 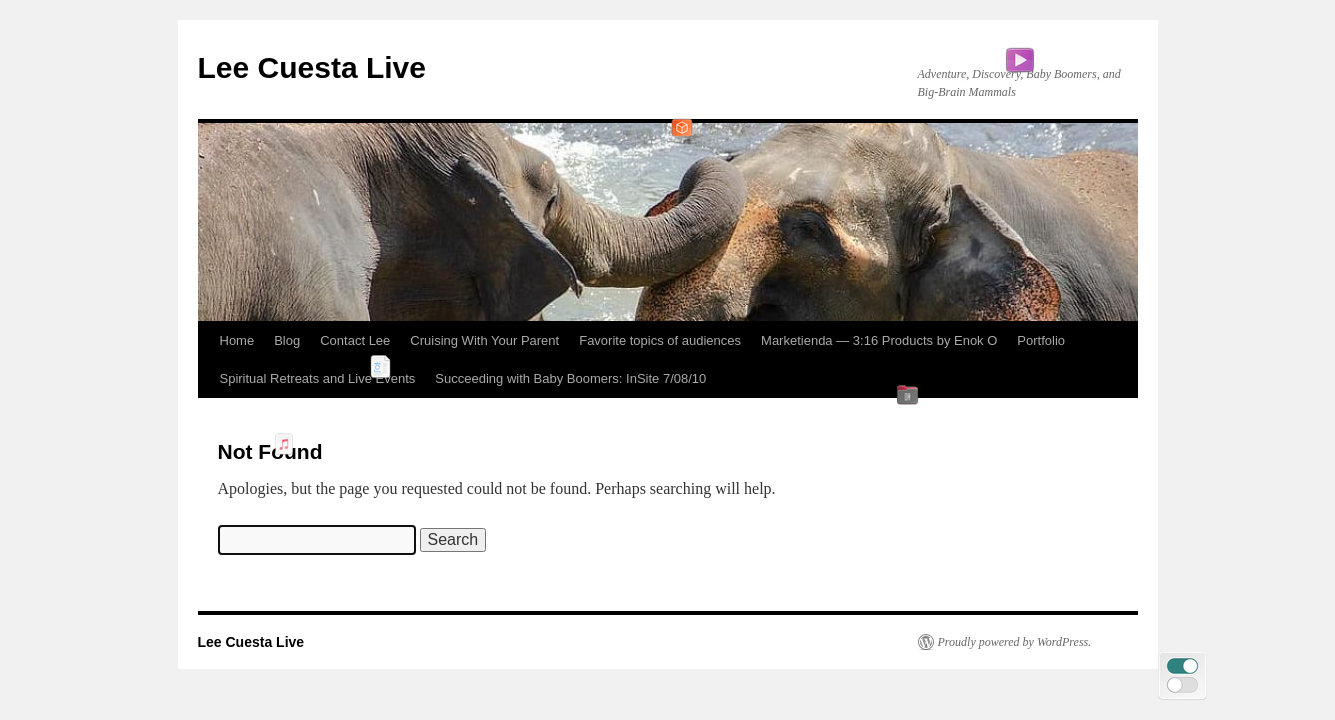 What do you see at coordinates (1182, 675) in the screenshot?
I see `open system settings or preferences` at bounding box center [1182, 675].